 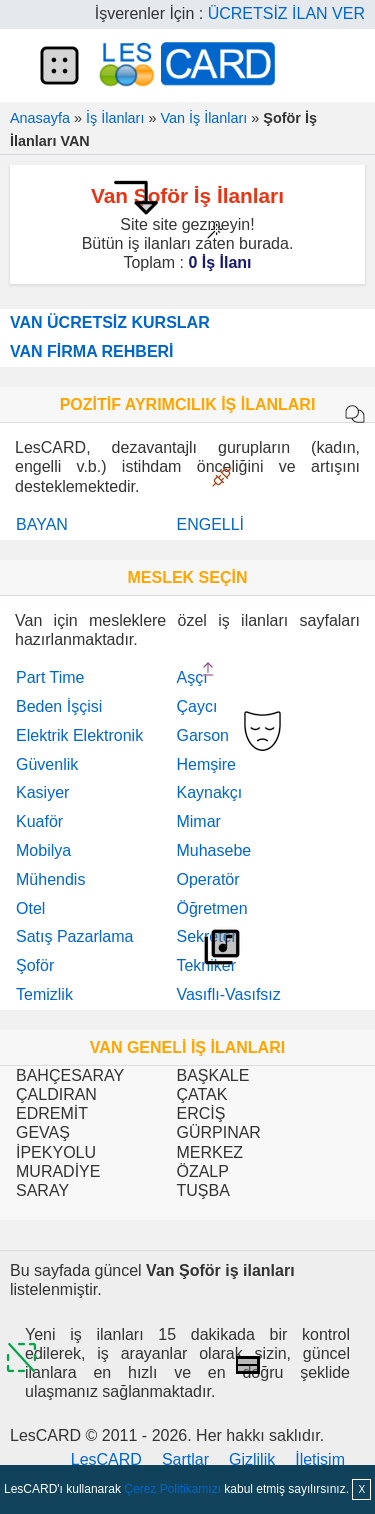 What do you see at coordinates (21, 1357) in the screenshot?
I see `disable selection mode` at bounding box center [21, 1357].